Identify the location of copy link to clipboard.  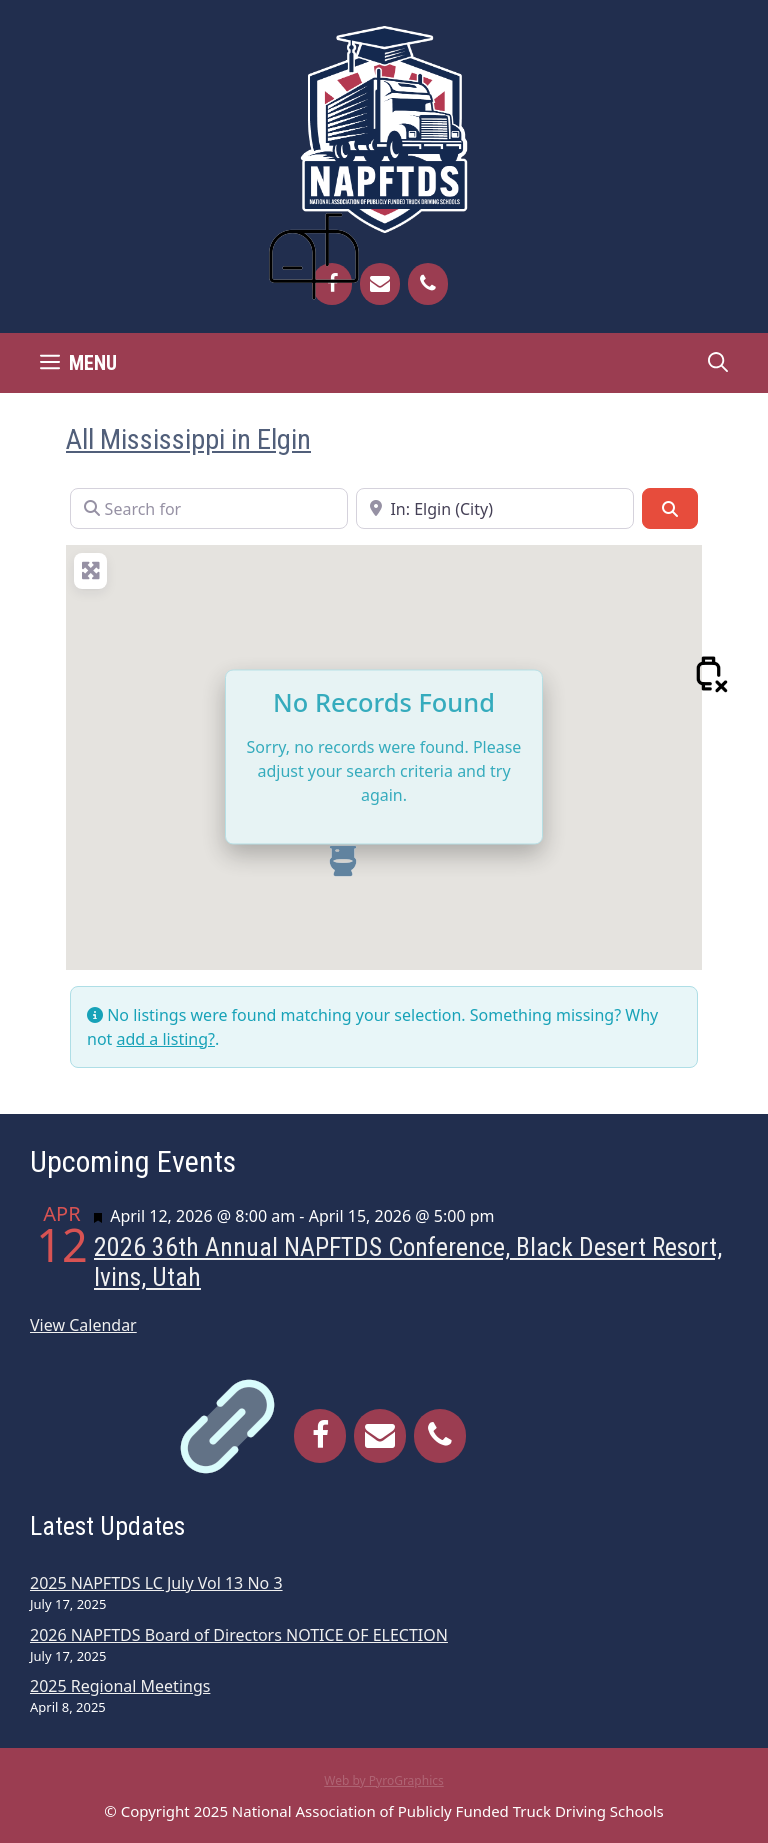
(227, 1426).